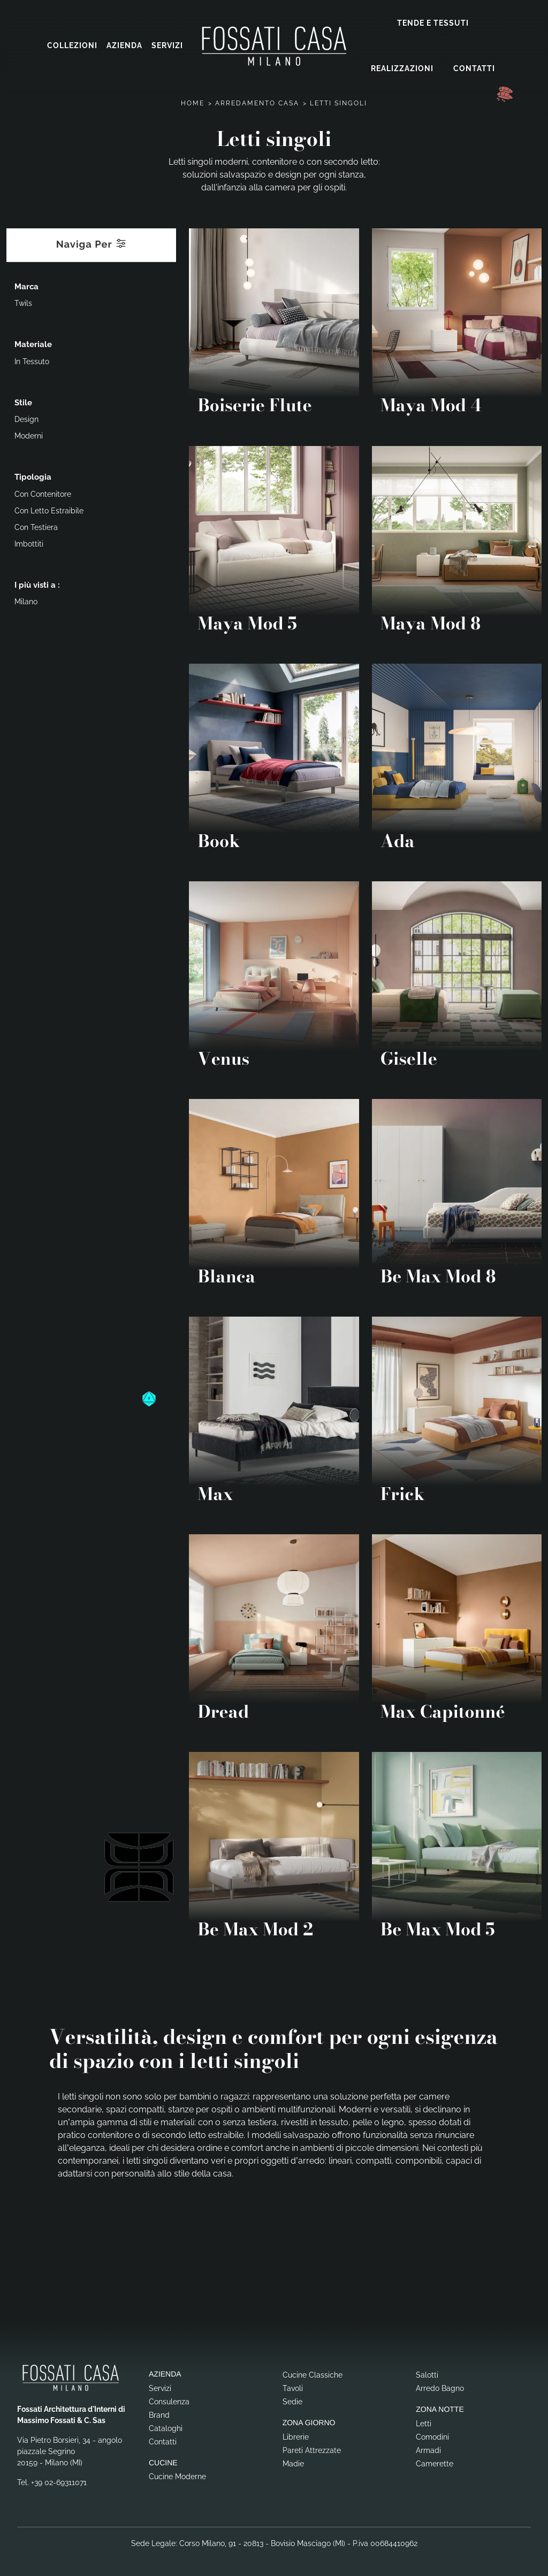  Describe the element at coordinates (139, 1867) in the screenshot. I see `decorative abstract game element or badge` at that location.